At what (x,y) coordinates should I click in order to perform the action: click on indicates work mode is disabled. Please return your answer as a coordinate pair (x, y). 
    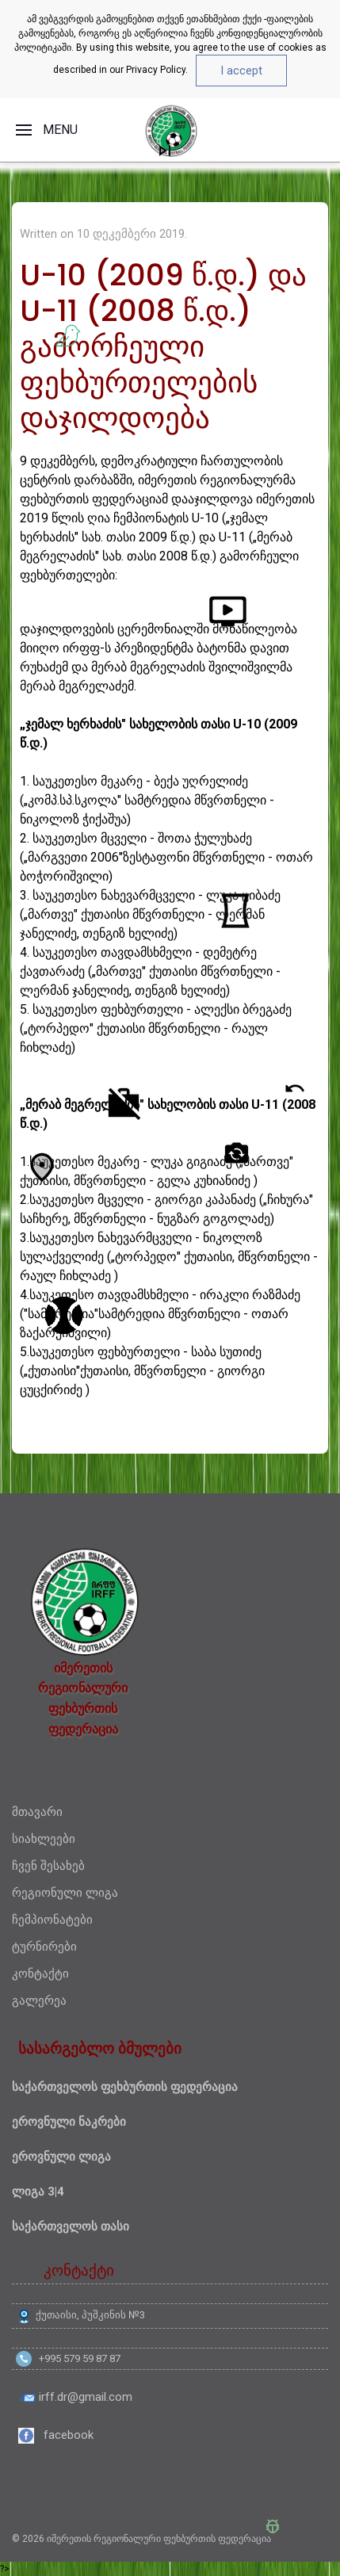
    Looking at the image, I should click on (124, 1103).